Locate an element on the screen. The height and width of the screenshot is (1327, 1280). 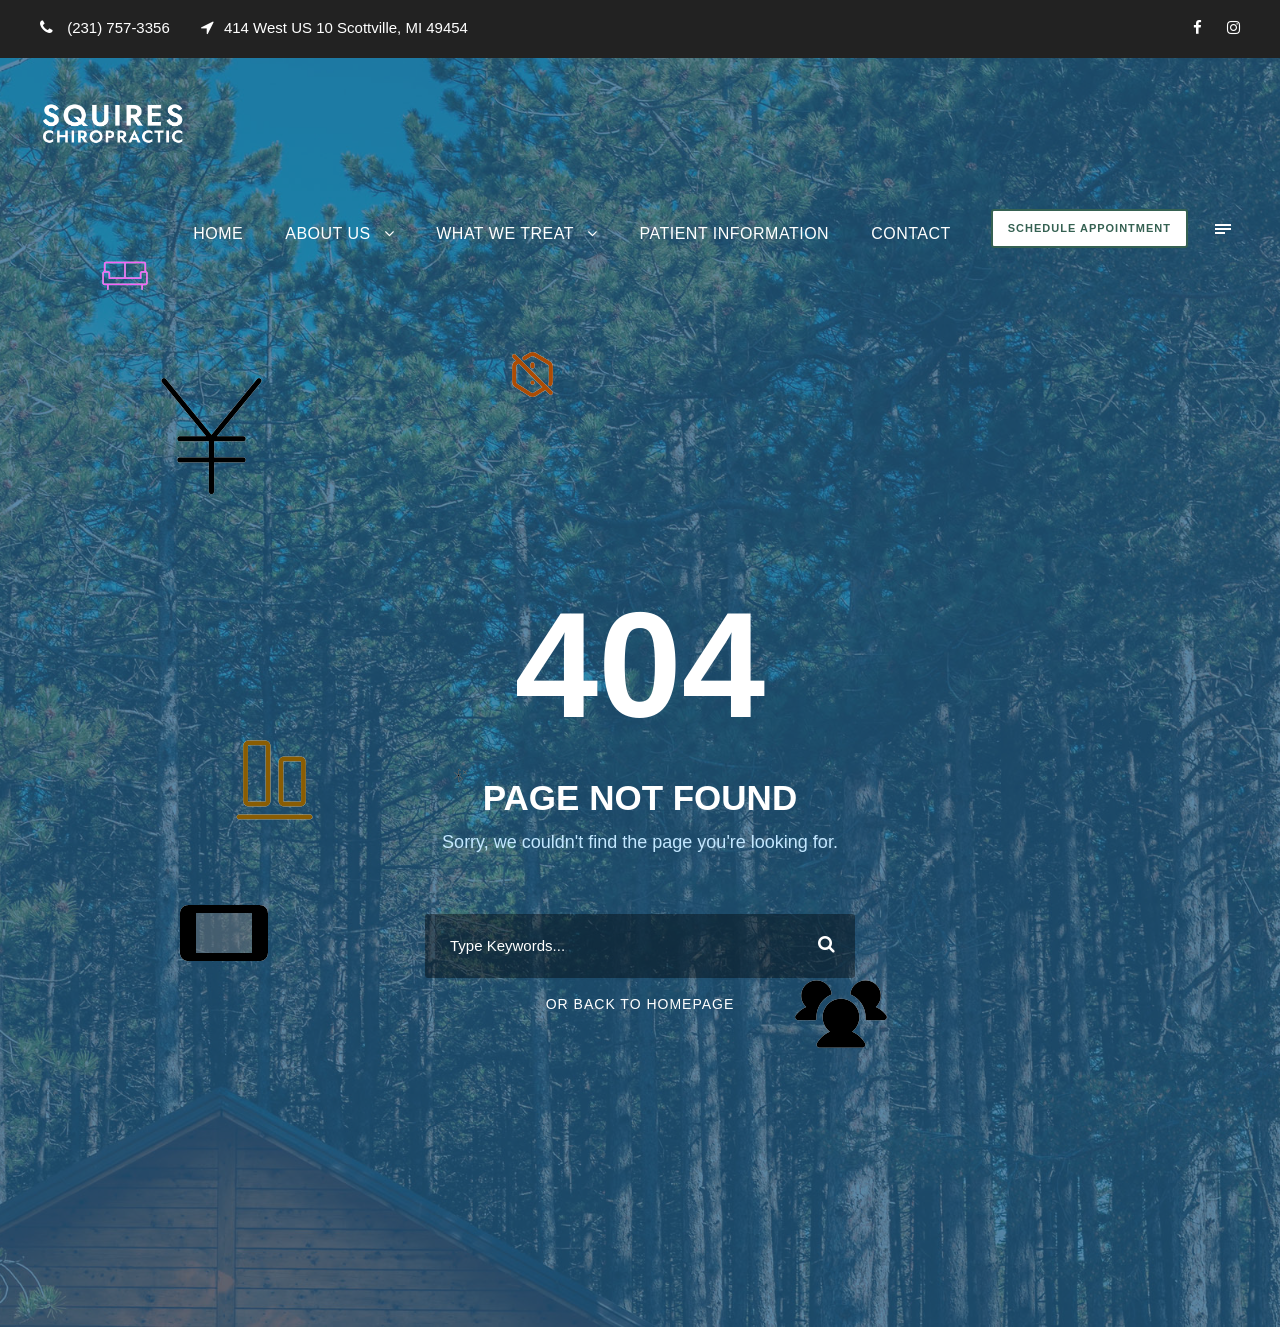
bluetooth connection disabled is located at coordinates (459, 775).